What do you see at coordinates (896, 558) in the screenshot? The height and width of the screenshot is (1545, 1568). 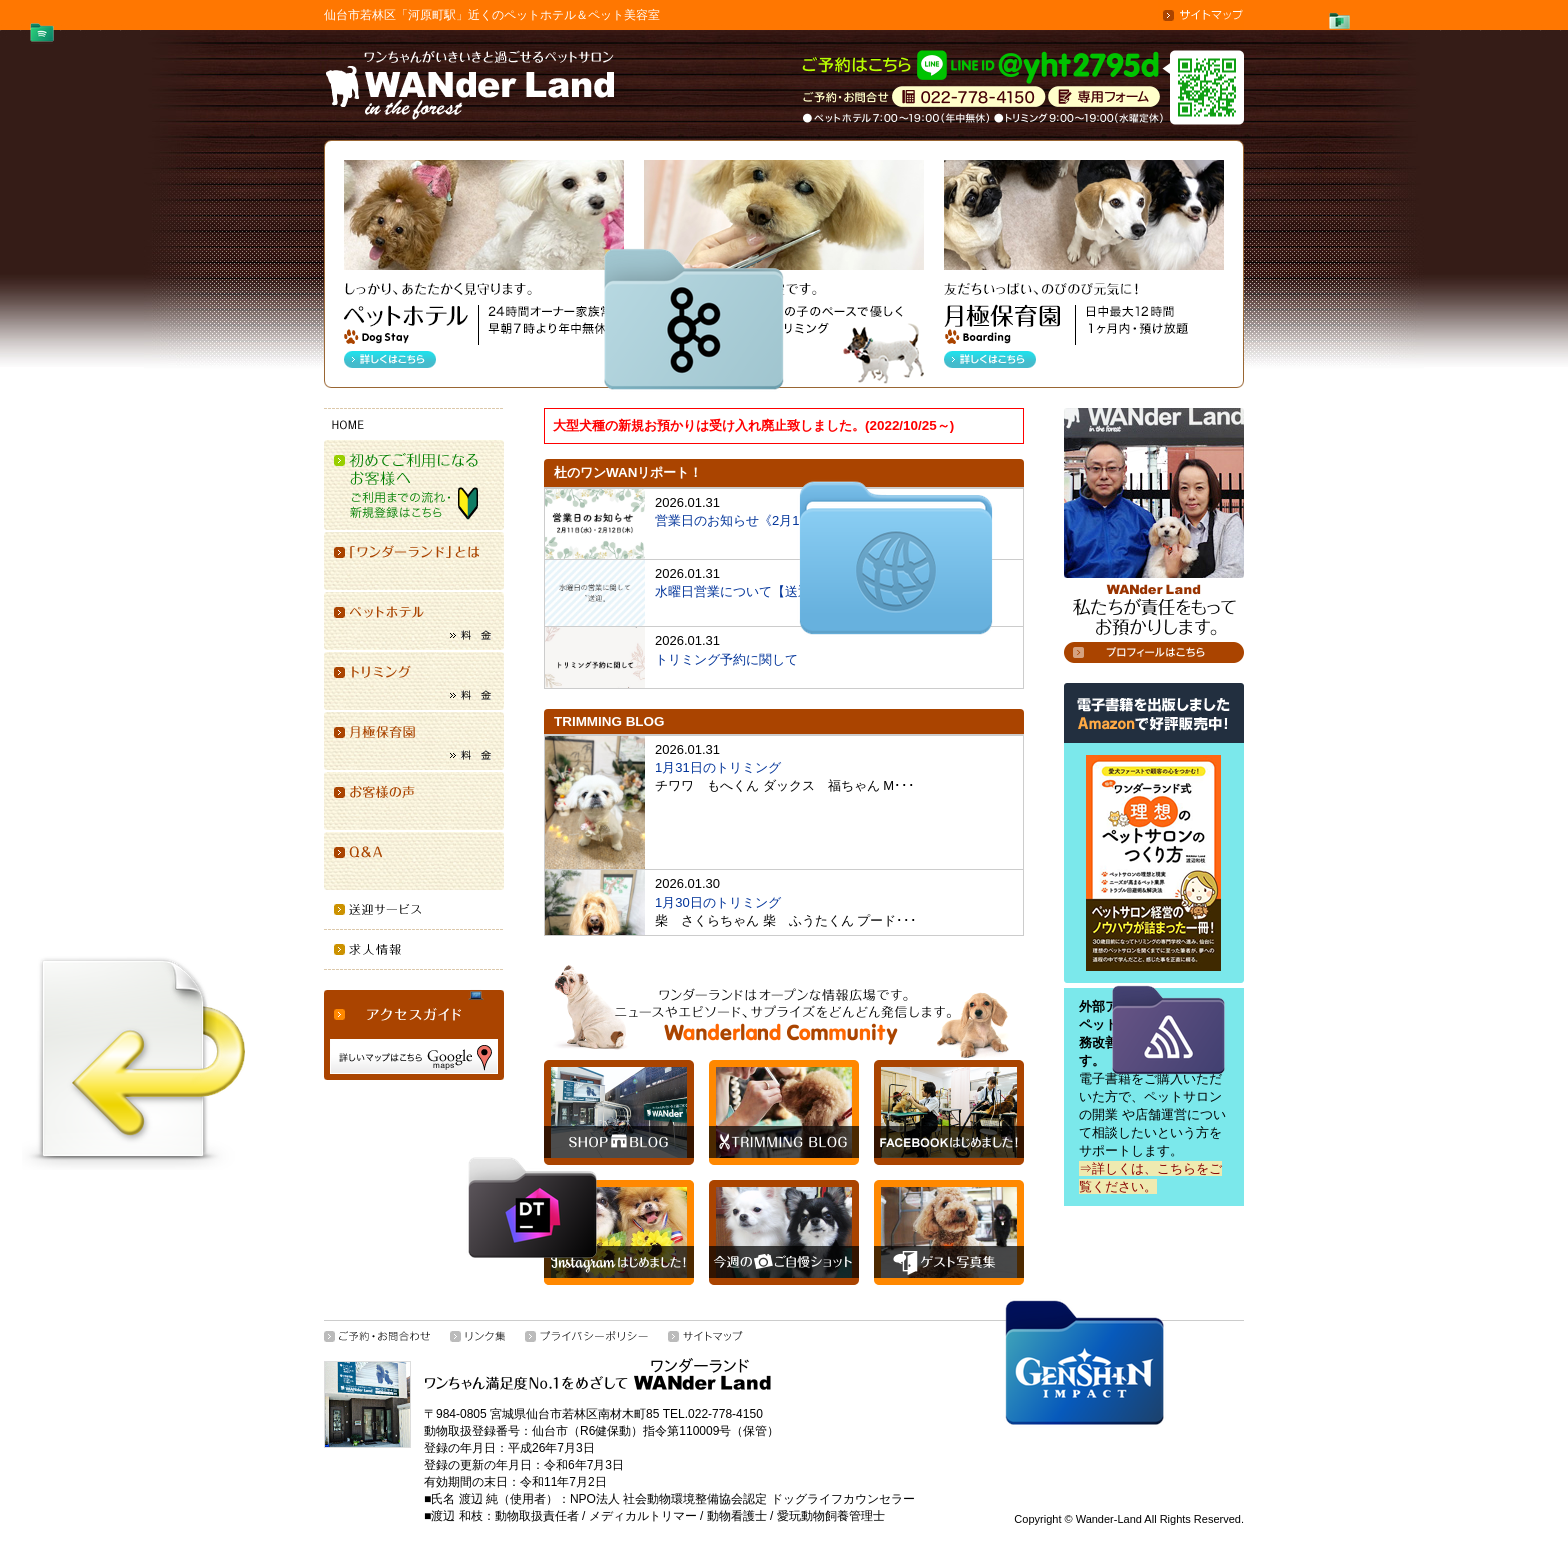 I see `folder containing HTML or web-related files` at bounding box center [896, 558].